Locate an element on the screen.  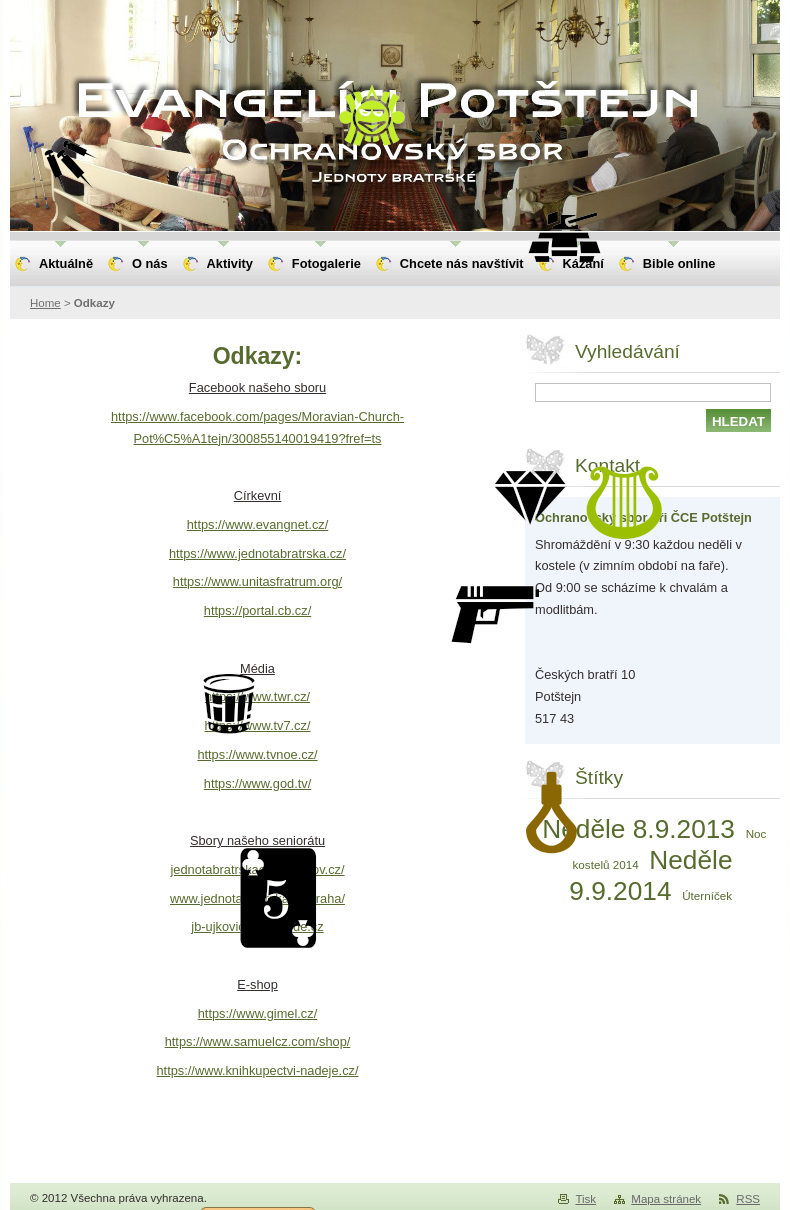
indicates a full inventory or storage container is located at coordinates (229, 694).